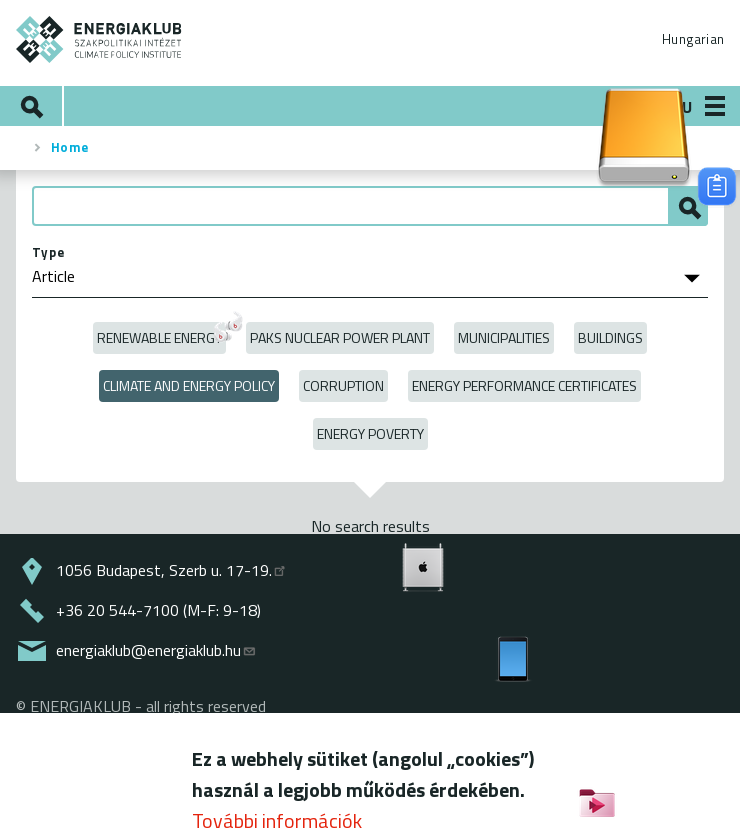 This screenshot has width=740, height=838. Describe the element at coordinates (717, 187) in the screenshot. I see `access clipboard manager settings` at that location.